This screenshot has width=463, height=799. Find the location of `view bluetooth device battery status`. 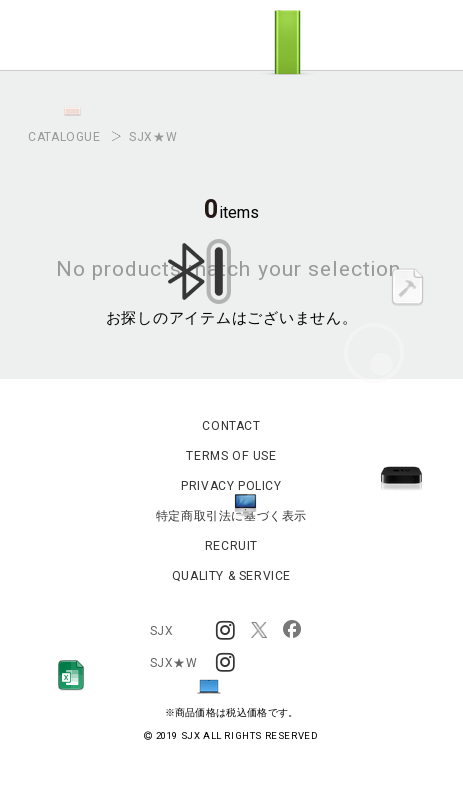

view bluetooth device battery status is located at coordinates (198, 271).